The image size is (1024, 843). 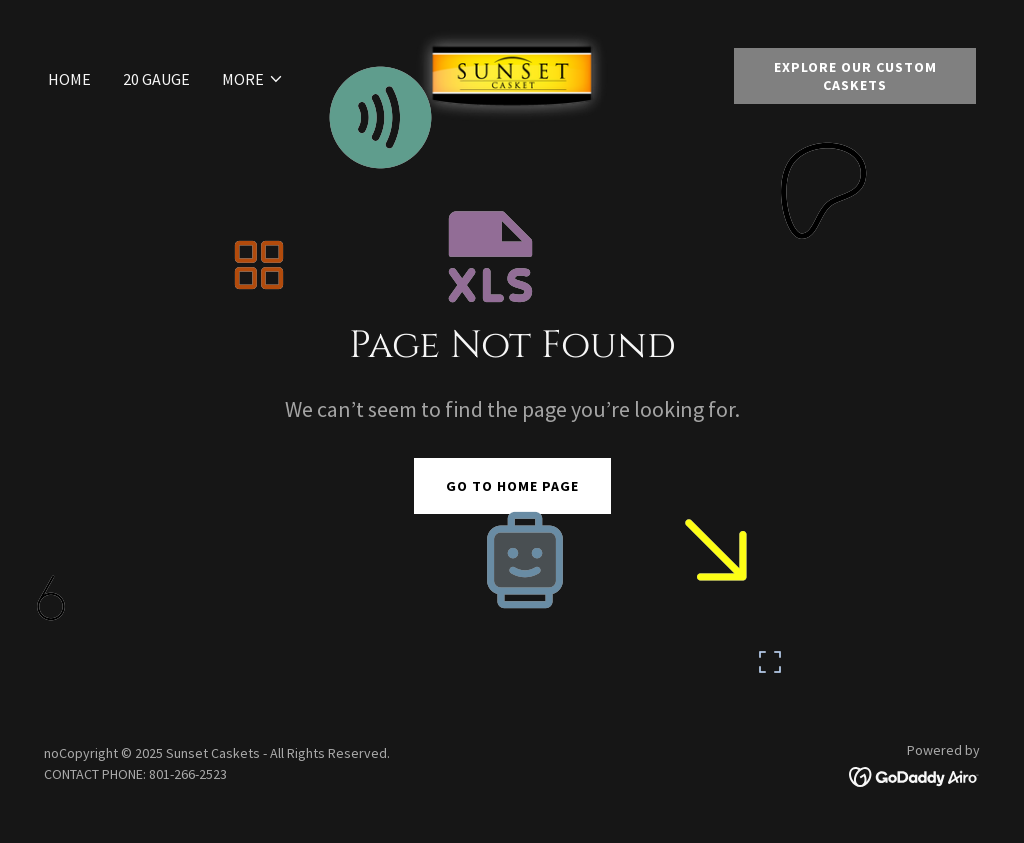 I want to click on tap to pay with contactless payment, so click(x=380, y=117).